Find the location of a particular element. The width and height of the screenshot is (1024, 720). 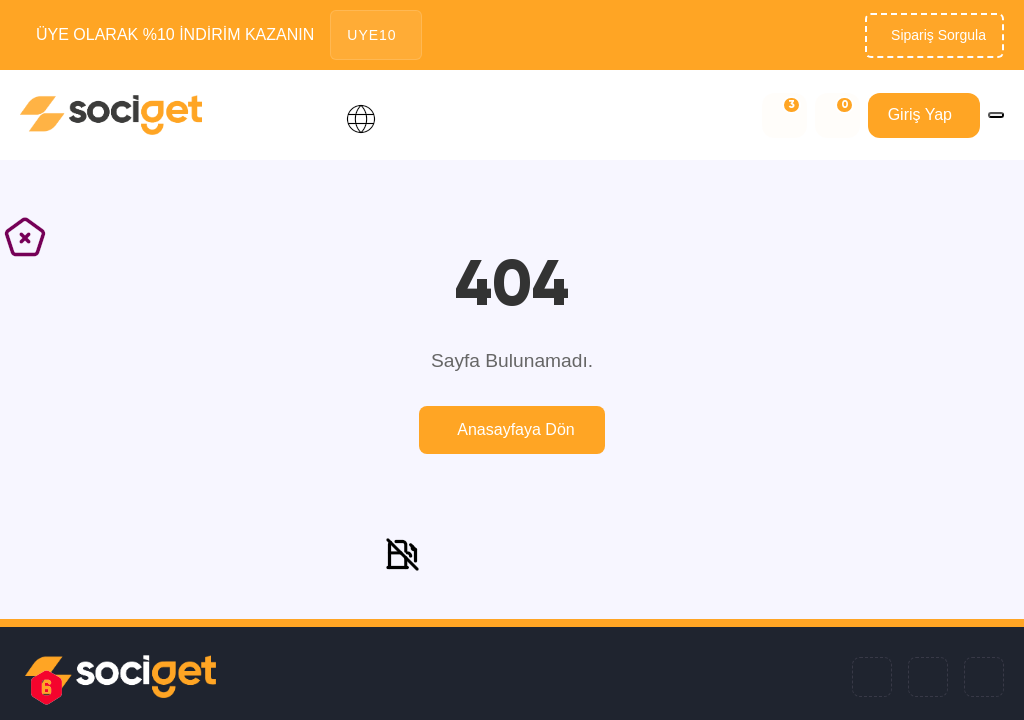

indicates step 6 in a multi-step process is located at coordinates (46, 687).